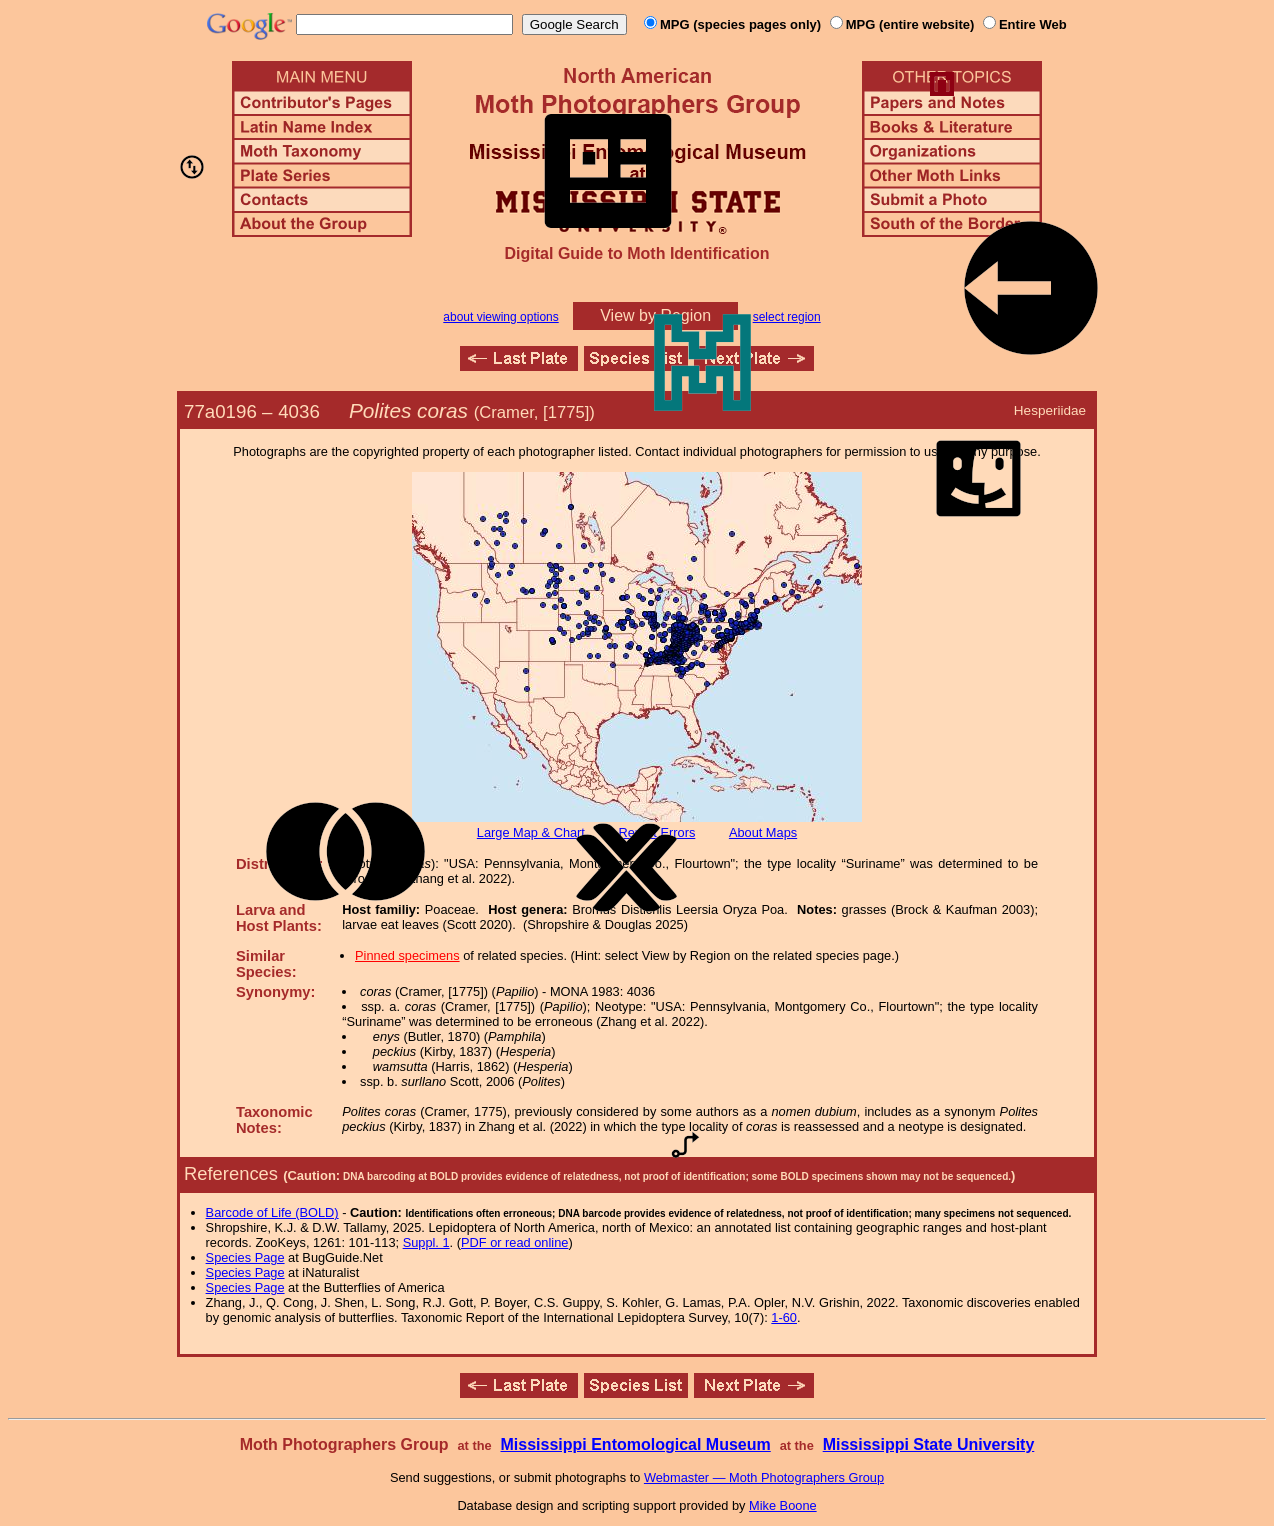 The width and height of the screenshot is (1274, 1526). Describe the element at coordinates (1031, 288) in the screenshot. I see `log out of your account` at that location.